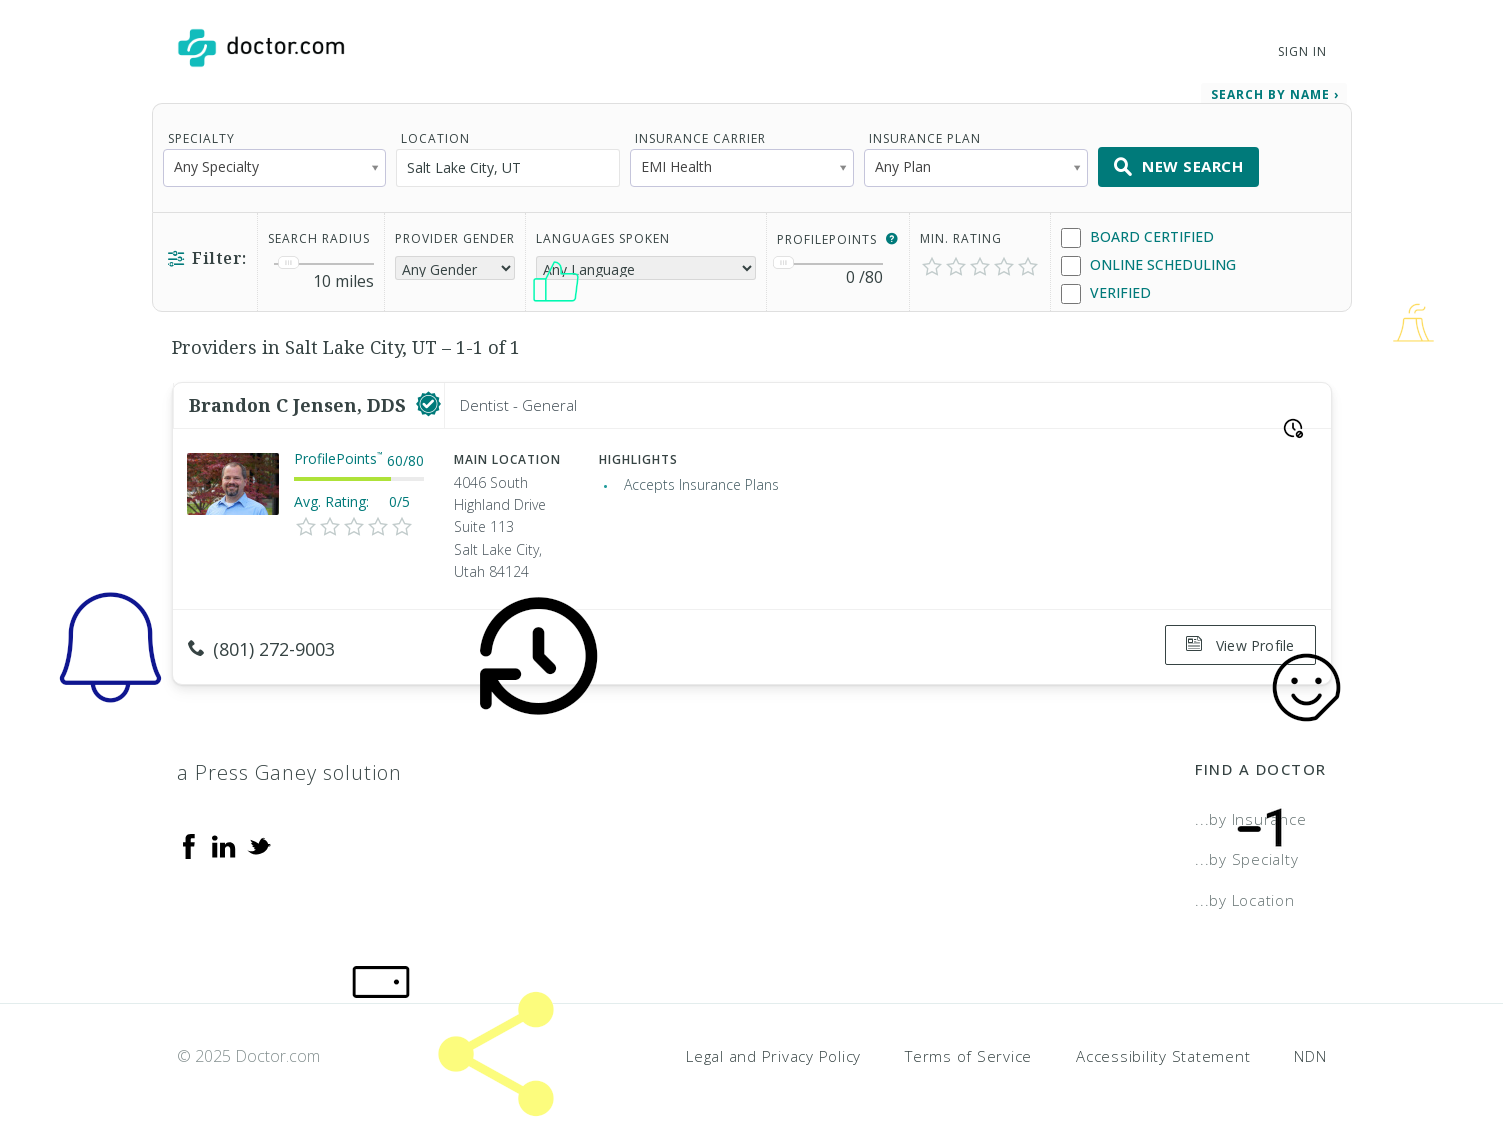  Describe the element at coordinates (1413, 325) in the screenshot. I see `indicates nuclear power or energy facility` at that location.